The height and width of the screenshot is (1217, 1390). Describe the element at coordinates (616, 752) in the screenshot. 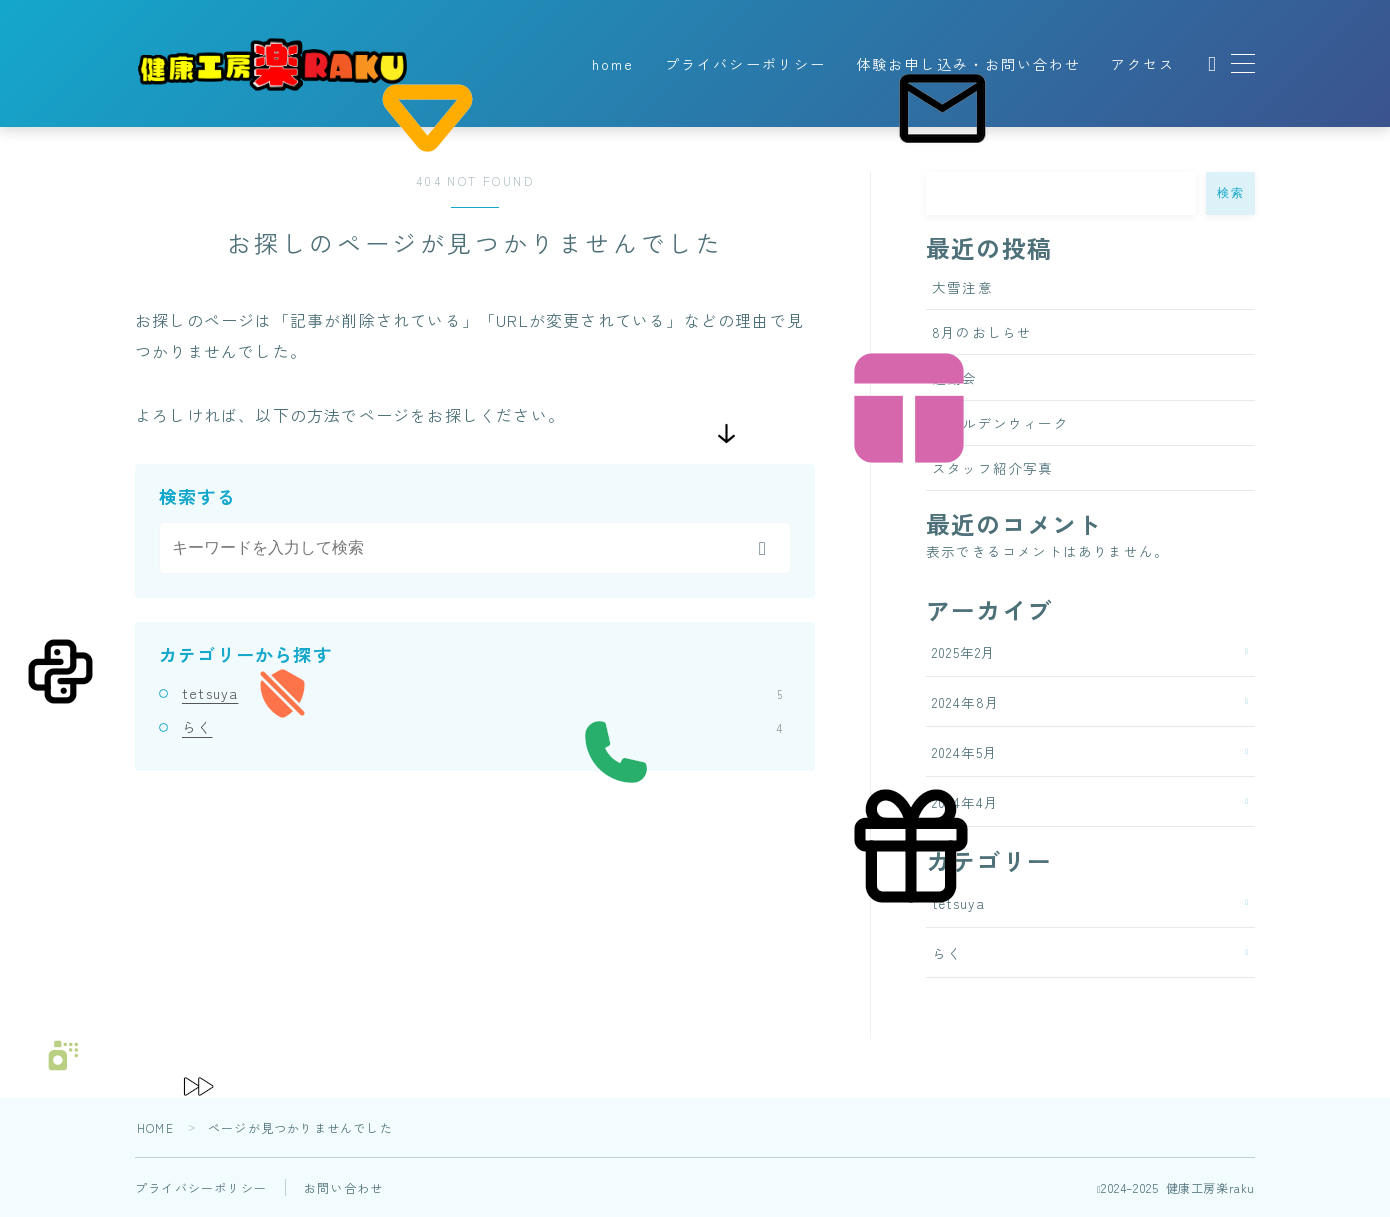

I see `make a phone call` at that location.